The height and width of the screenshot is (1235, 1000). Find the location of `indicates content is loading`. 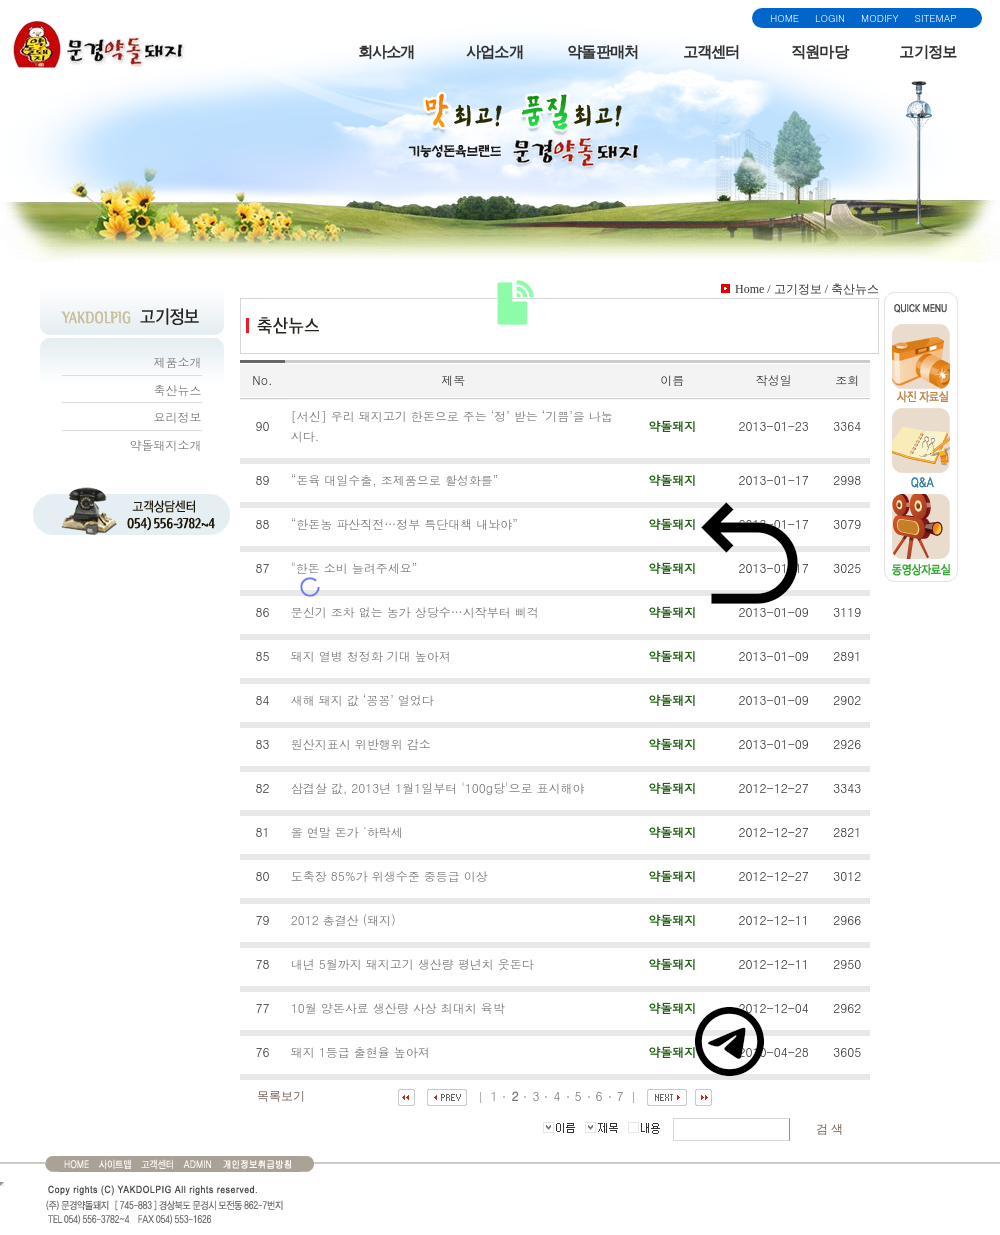

indicates content is loading is located at coordinates (310, 587).